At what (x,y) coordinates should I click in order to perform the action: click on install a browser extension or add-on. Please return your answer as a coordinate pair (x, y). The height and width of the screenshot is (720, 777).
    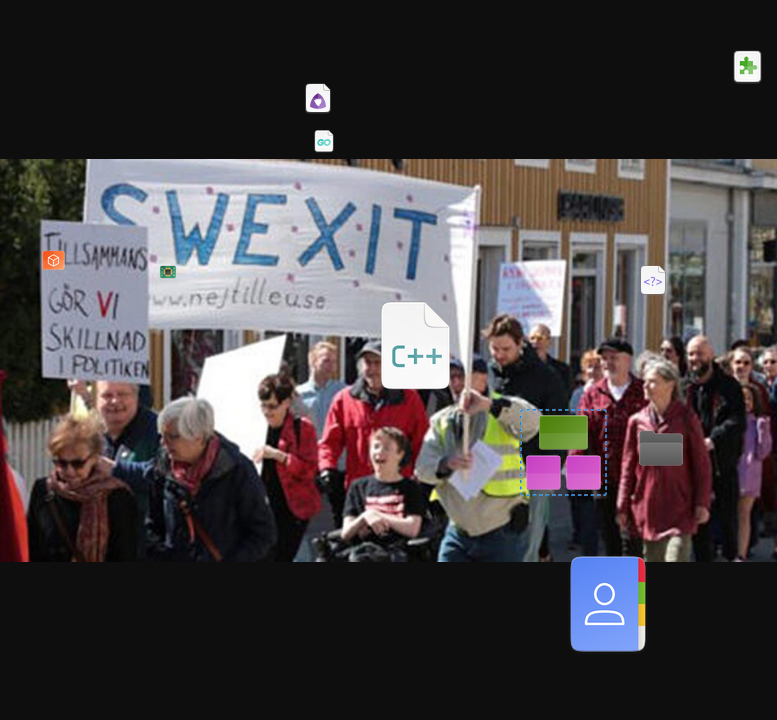
    Looking at the image, I should click on (747, 66).